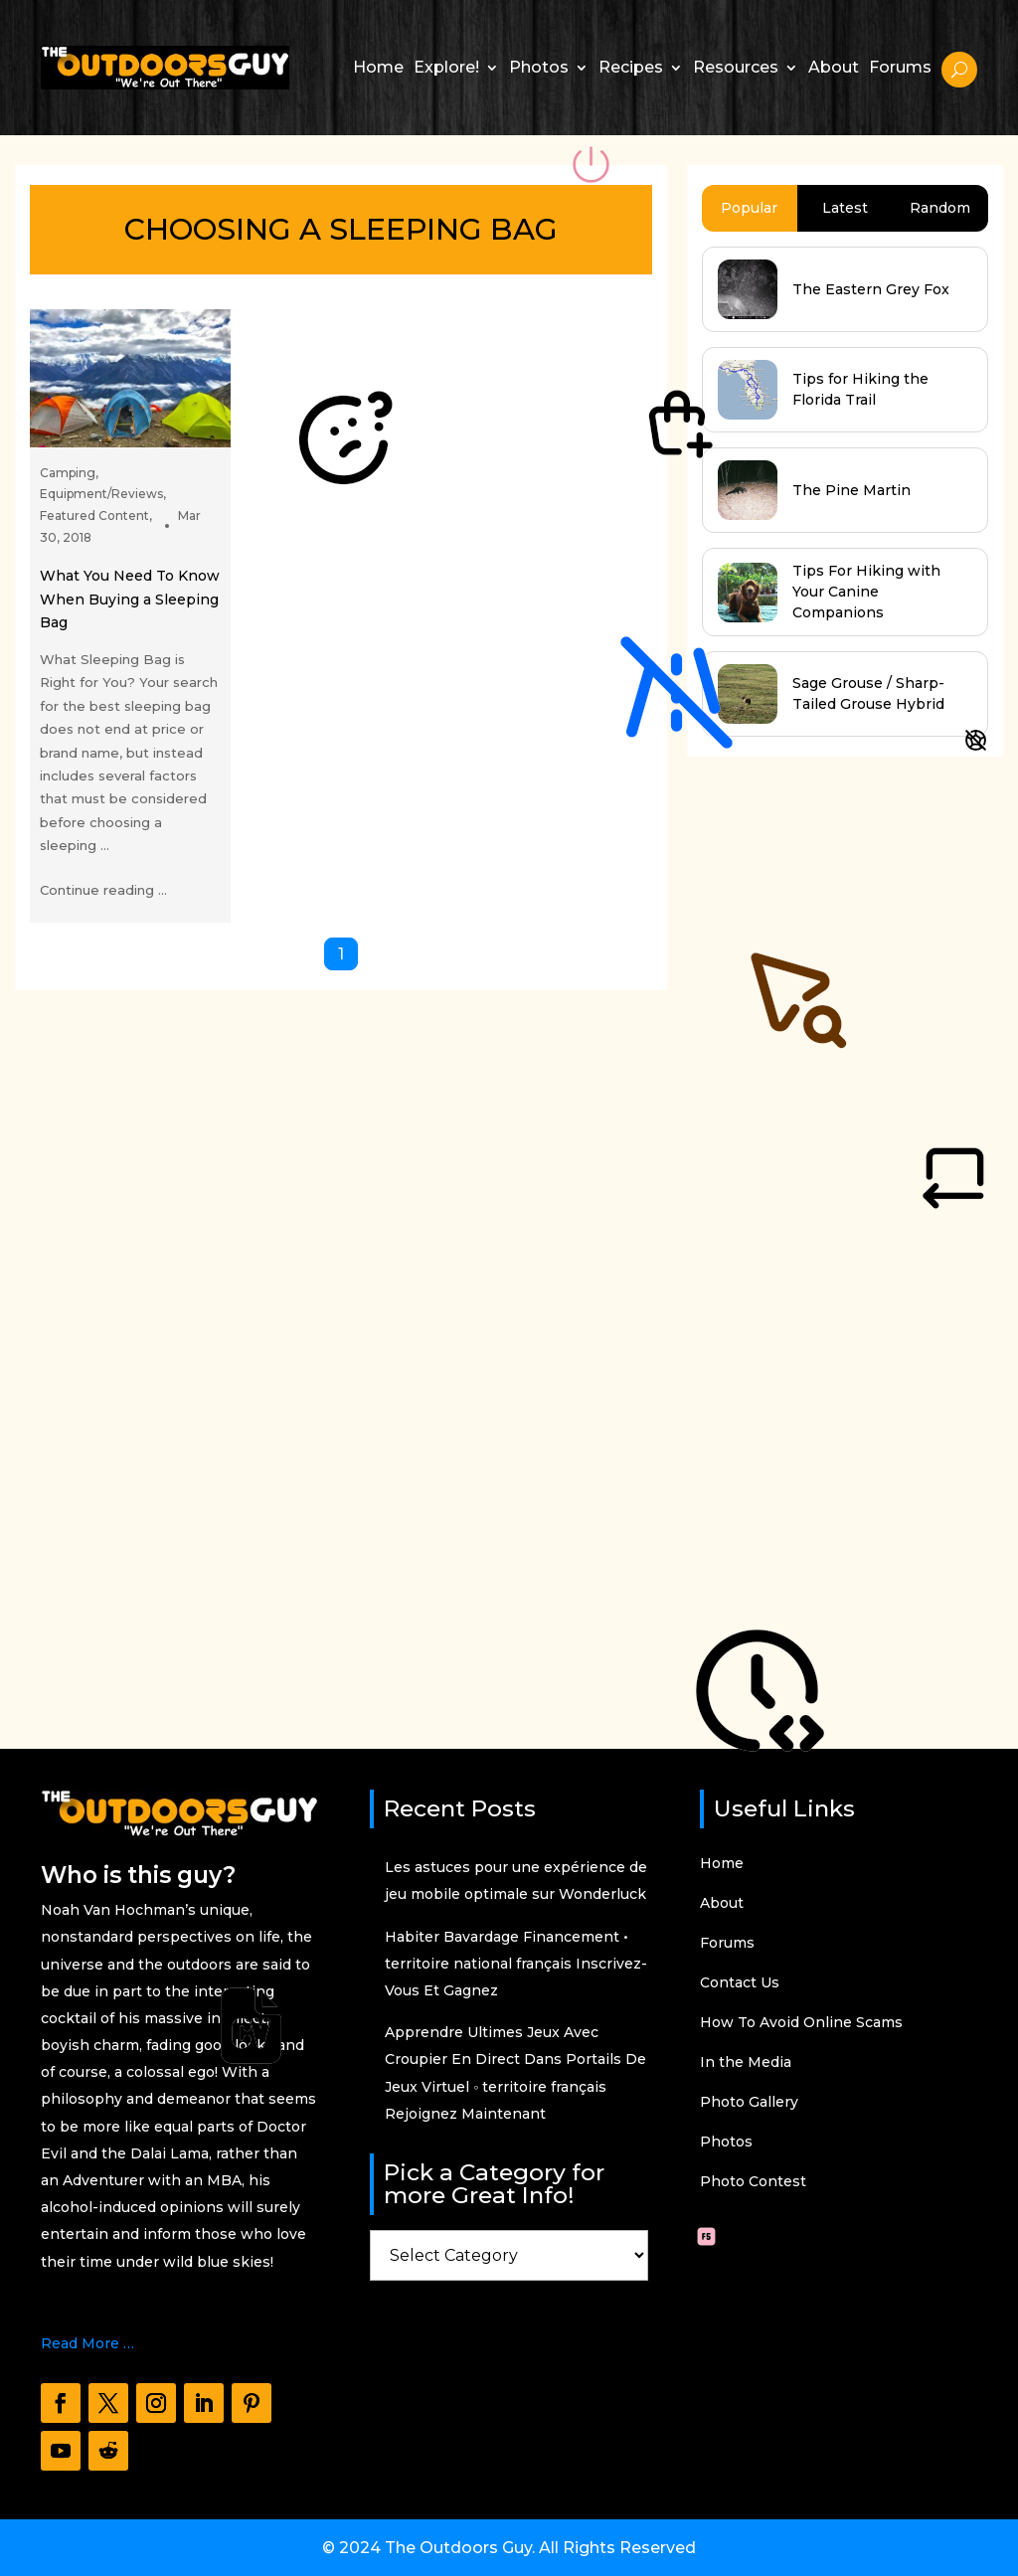 This screenshot has width=1018, height=2576. I want to click on disable football/soccer notifications, so click(975, 740).